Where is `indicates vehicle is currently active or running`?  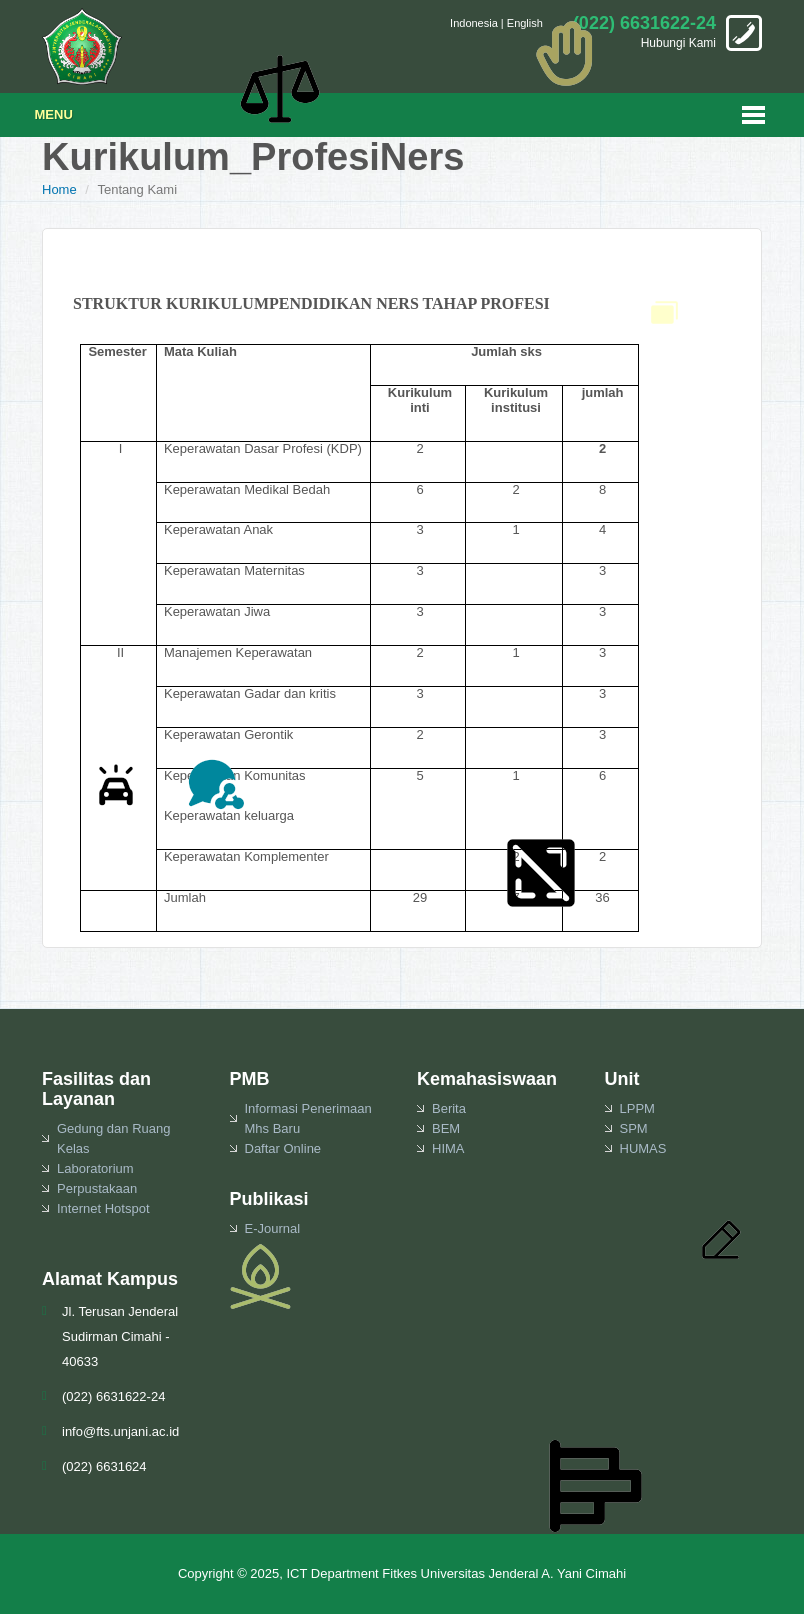
indicates vehicle is currently active or running is located at coordinates (116, 786).